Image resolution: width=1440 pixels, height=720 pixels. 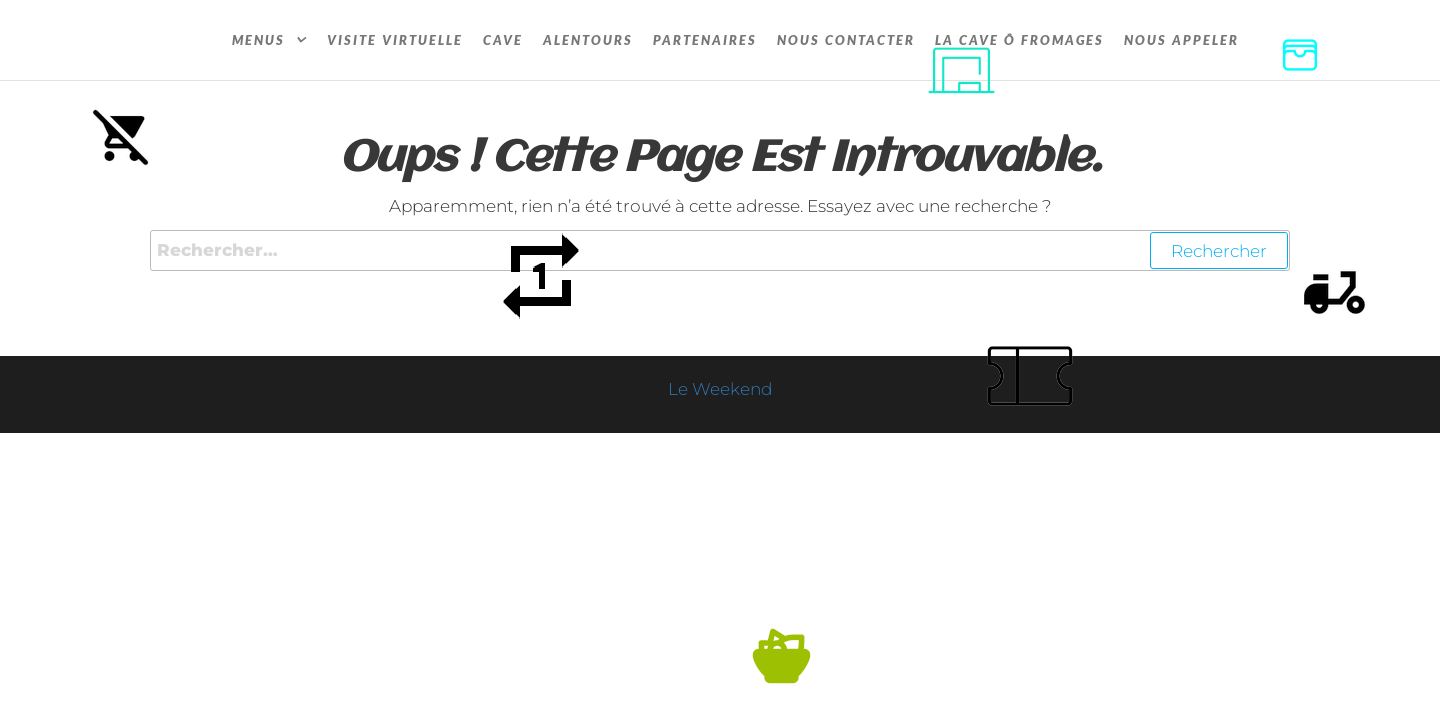 What do you see at coordinates (541, 276) in the screenshot?
I see `repeat current track once` at bounding box center [541, 276].